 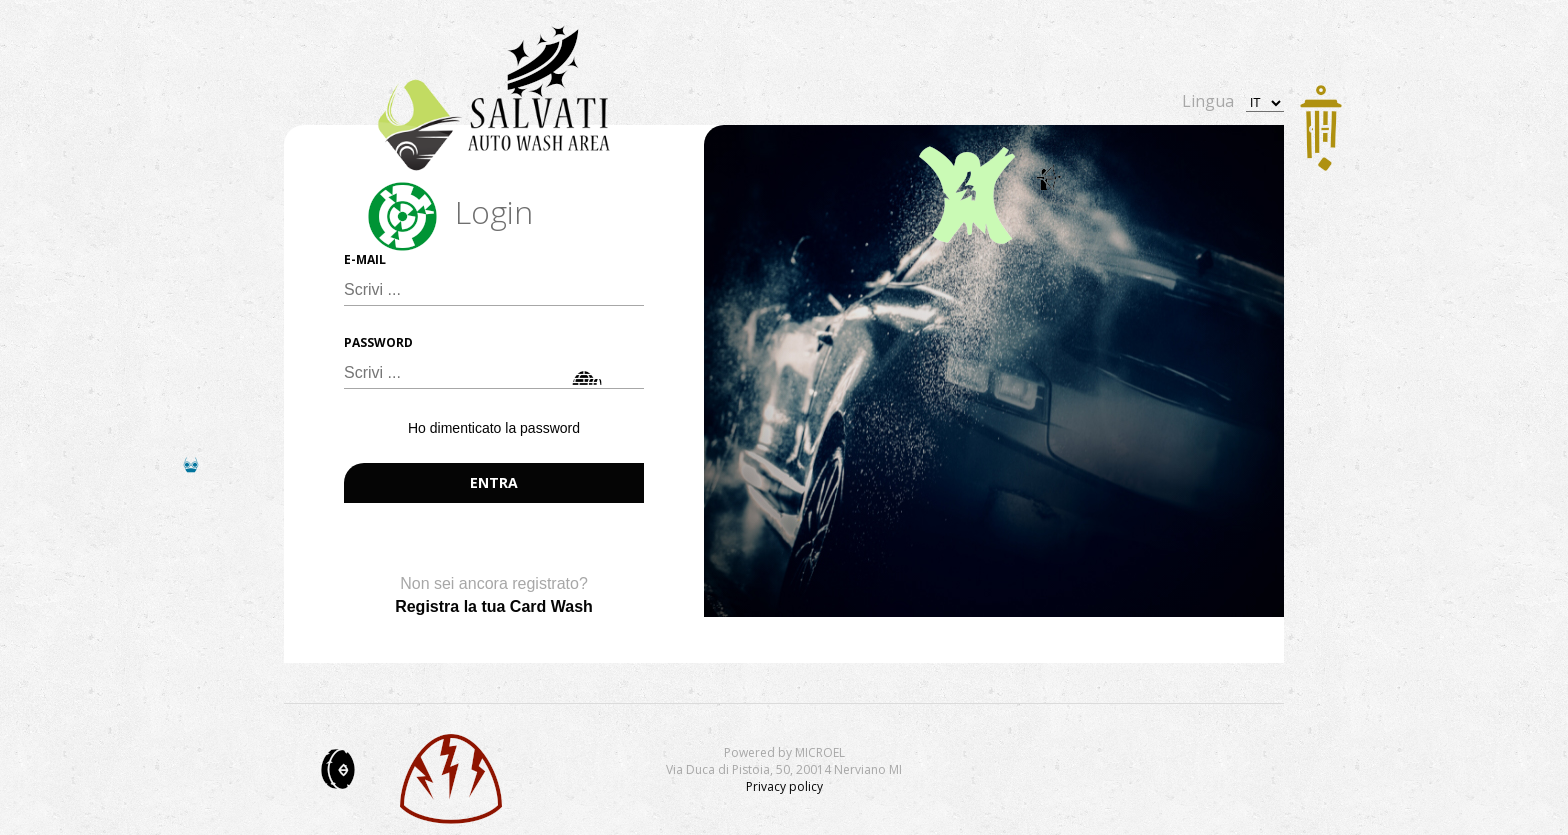 I want to click on select archer class or character, so click(x=1049, y=177).